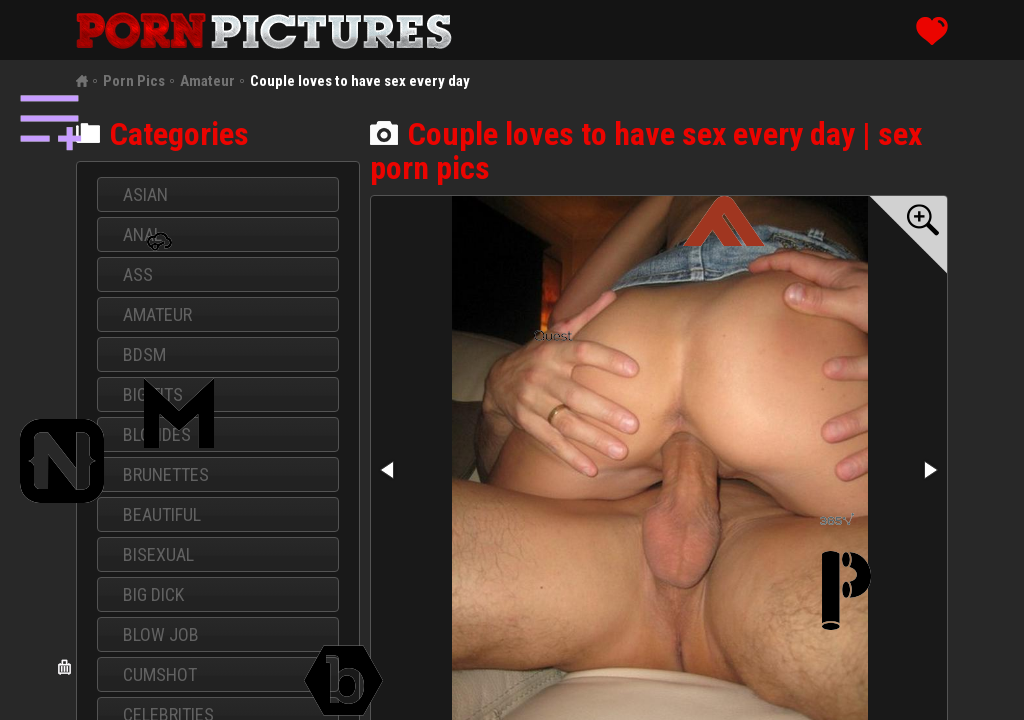 The width and height of the screenshot is (1024, 720). I want to click on add to playlist, so click(49, 118).